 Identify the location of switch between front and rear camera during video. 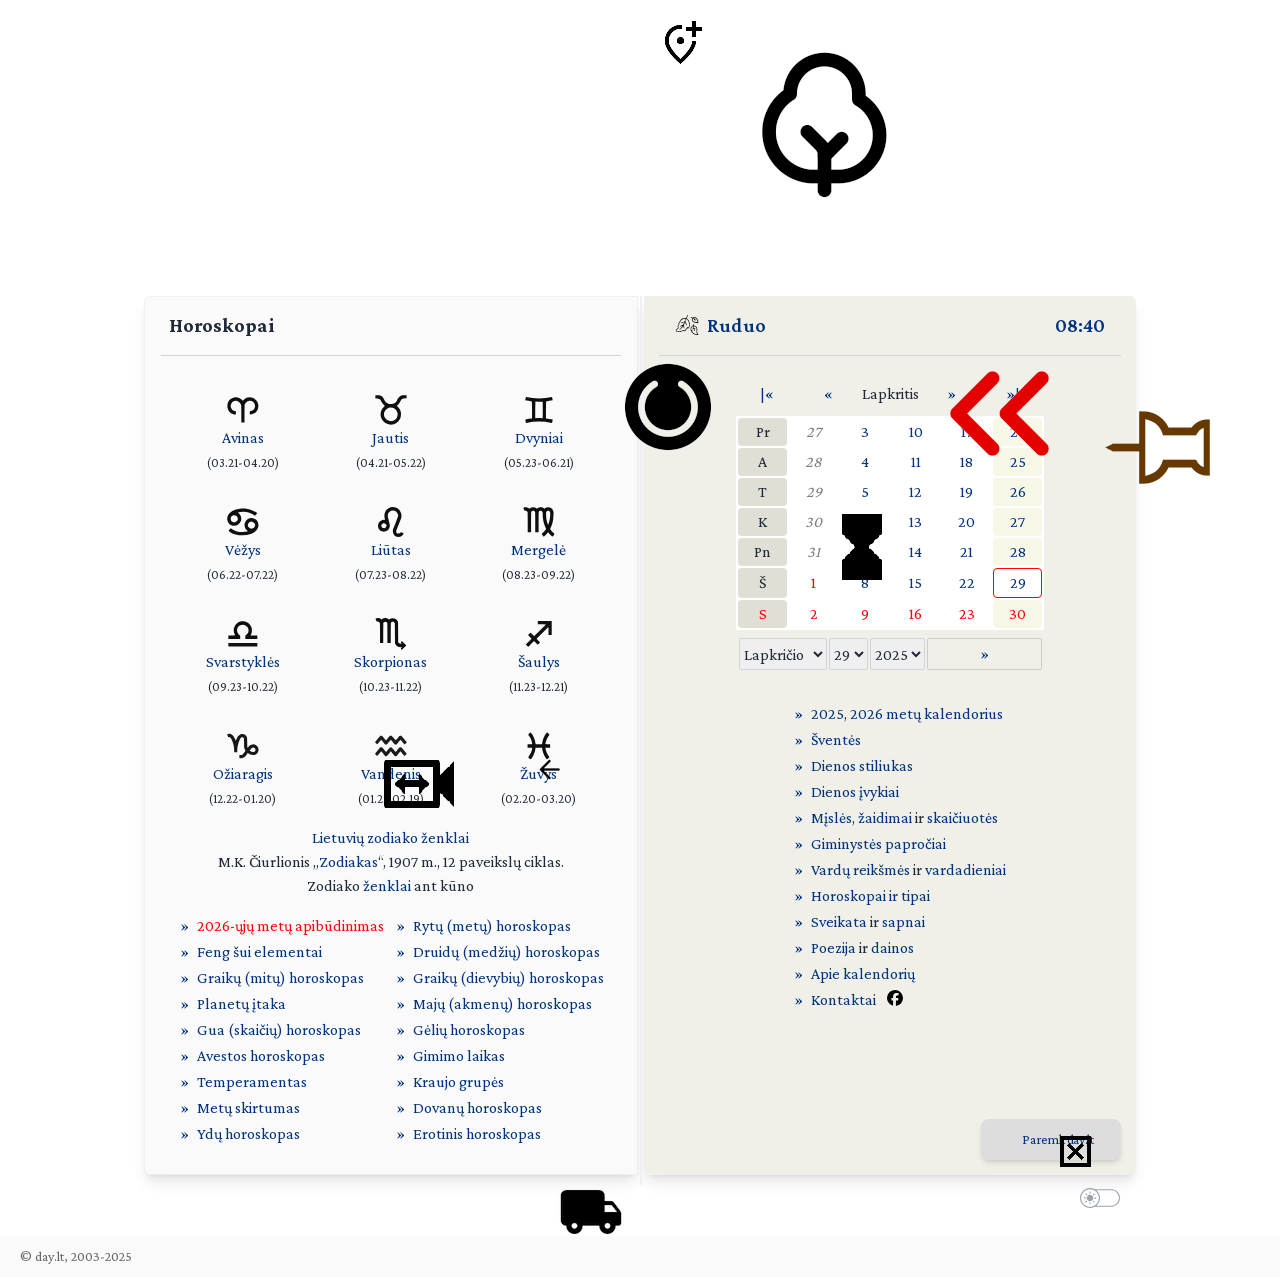
(419, 784).